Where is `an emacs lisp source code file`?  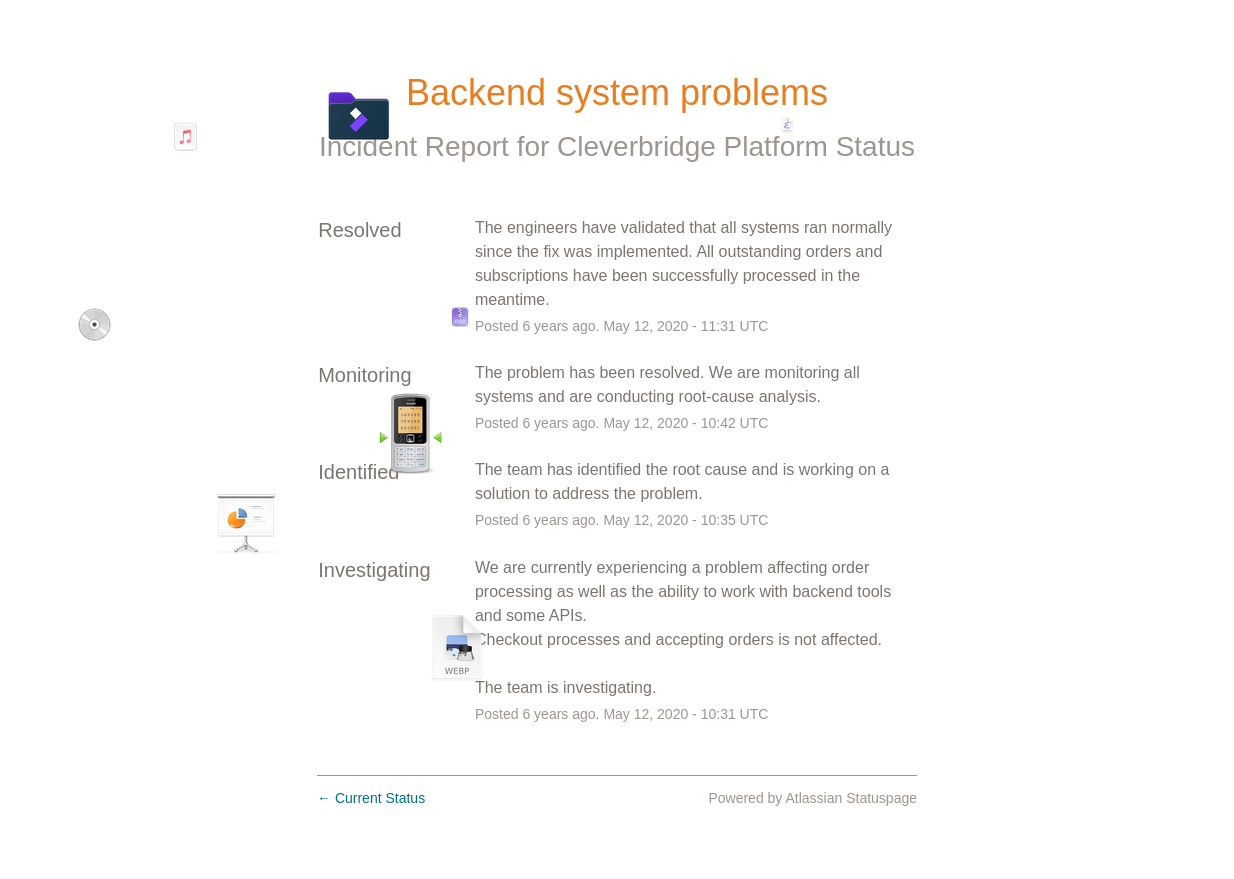 an emacs lisp source code file is located at coordinates (787, 125).